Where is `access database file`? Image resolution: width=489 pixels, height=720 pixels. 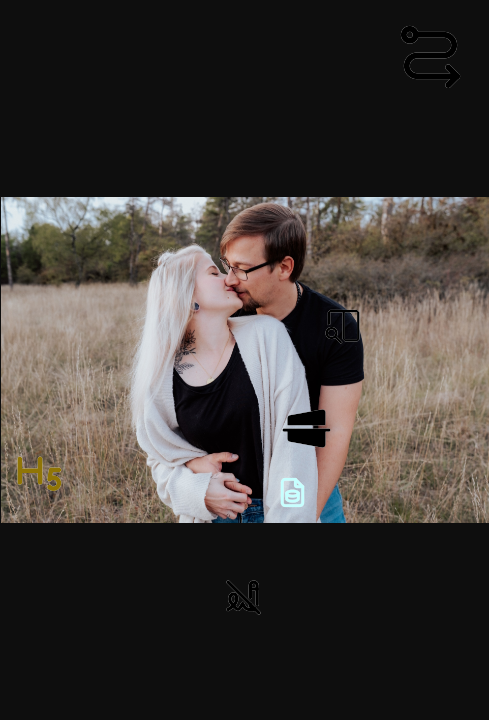 access database file is located at coordinates (292, 492).